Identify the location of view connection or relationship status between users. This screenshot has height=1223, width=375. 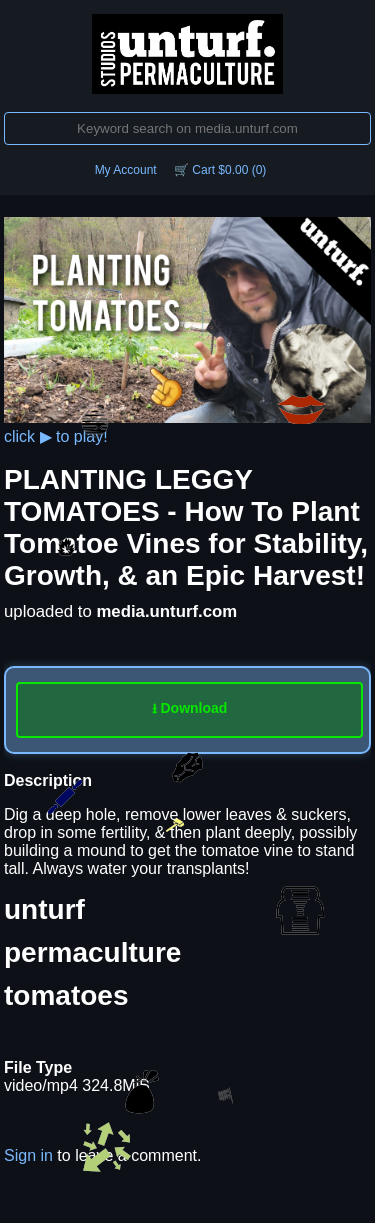
(300, 910).